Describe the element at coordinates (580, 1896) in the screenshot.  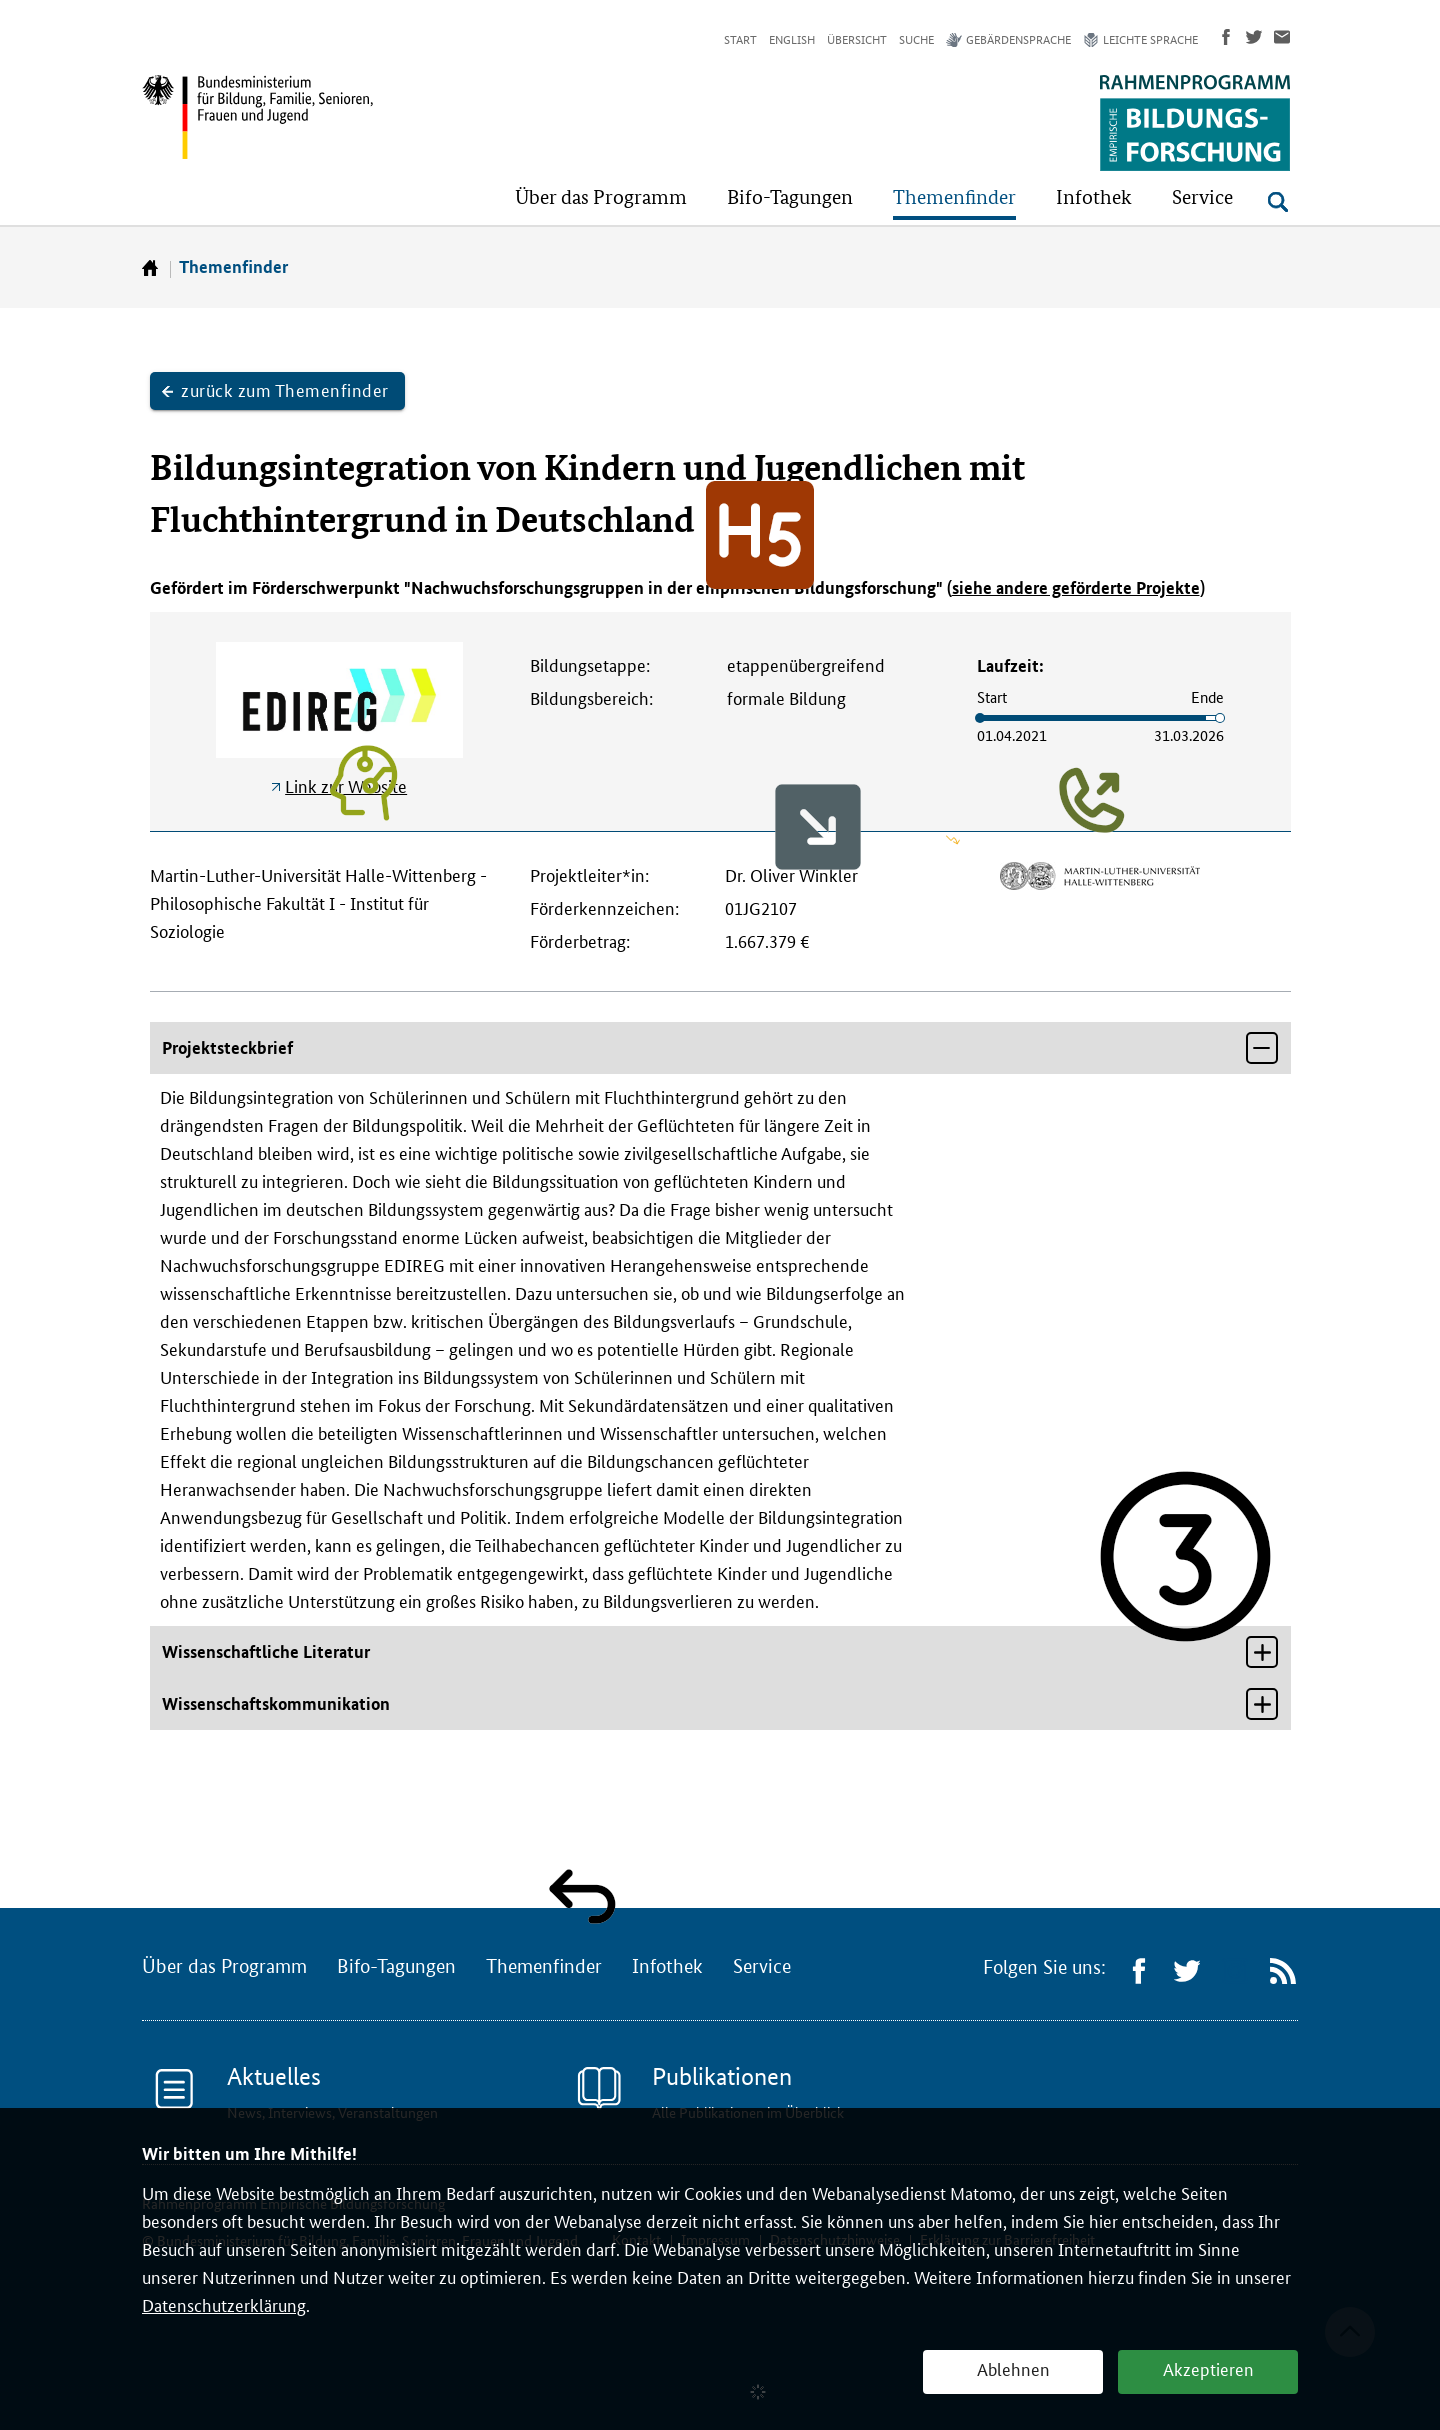
I see `undo the last action` at that location.